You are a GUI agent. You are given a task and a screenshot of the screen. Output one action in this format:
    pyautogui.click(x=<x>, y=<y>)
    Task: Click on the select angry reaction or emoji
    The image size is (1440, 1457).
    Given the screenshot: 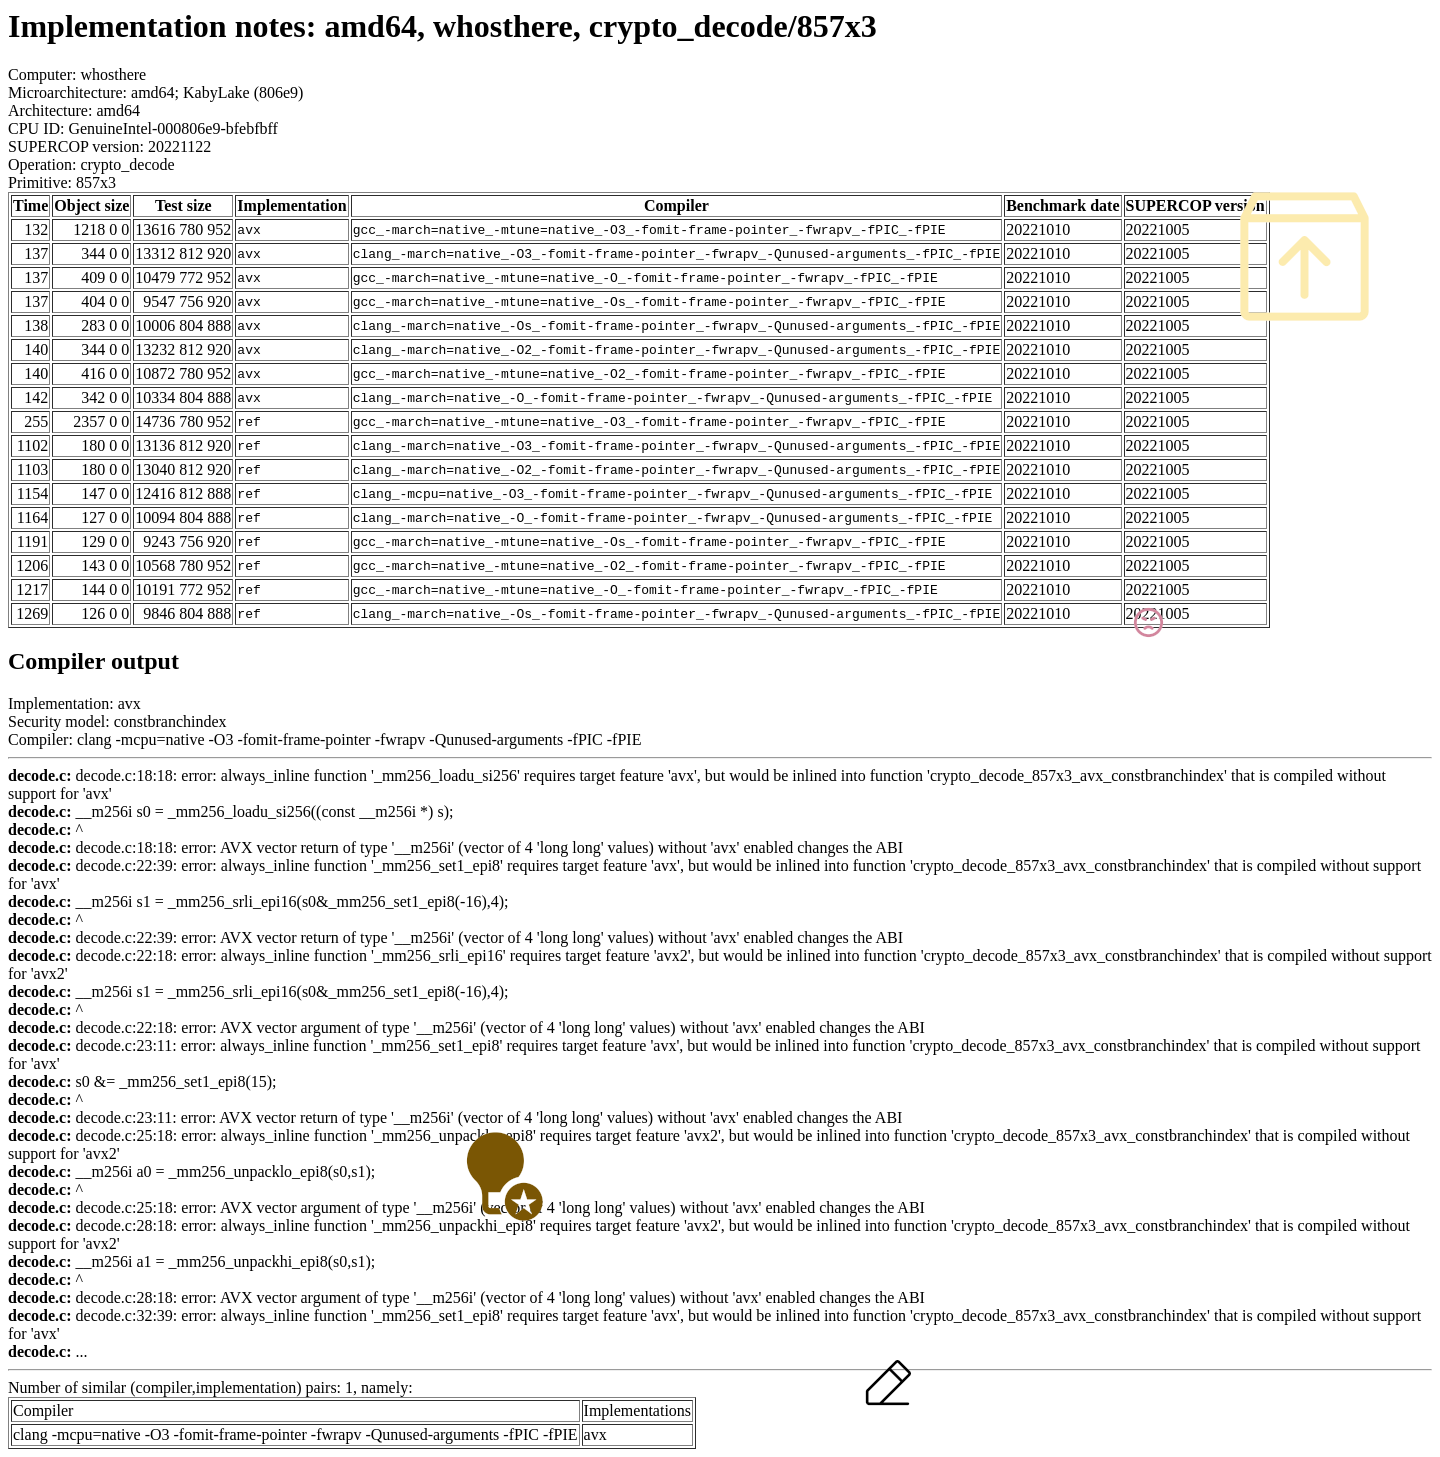 What is the action you would take?
    pyautogui.click(x=1148, y=622)
    